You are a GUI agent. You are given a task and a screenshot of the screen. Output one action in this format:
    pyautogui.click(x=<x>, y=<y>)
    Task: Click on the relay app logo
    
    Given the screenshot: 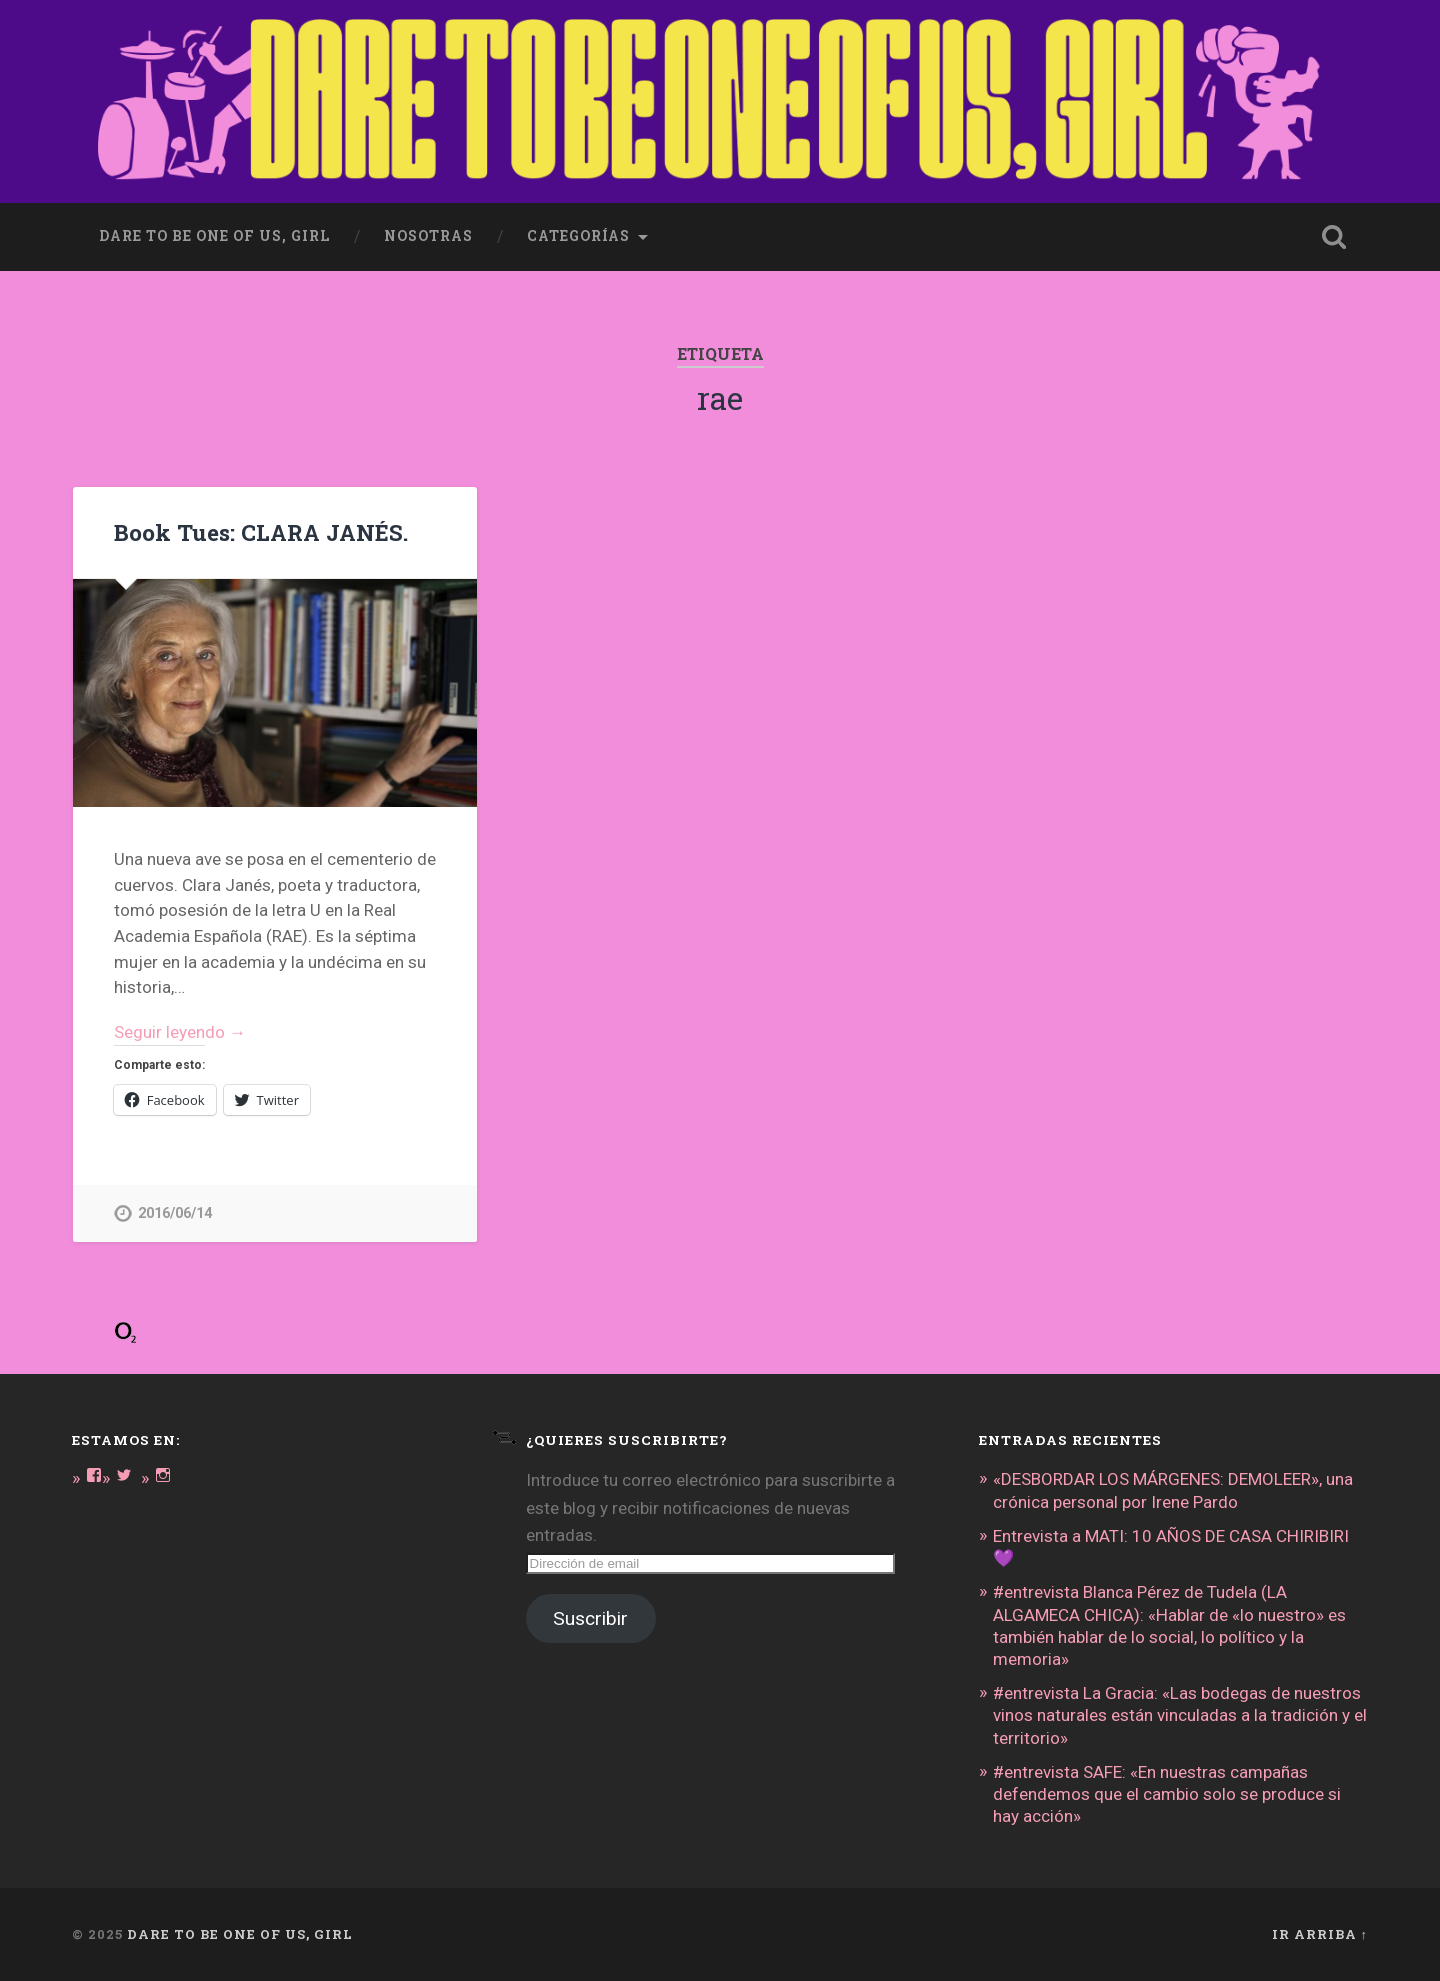 What is the action you would take?
    pyautogui.click(x=504, y=1437)
    